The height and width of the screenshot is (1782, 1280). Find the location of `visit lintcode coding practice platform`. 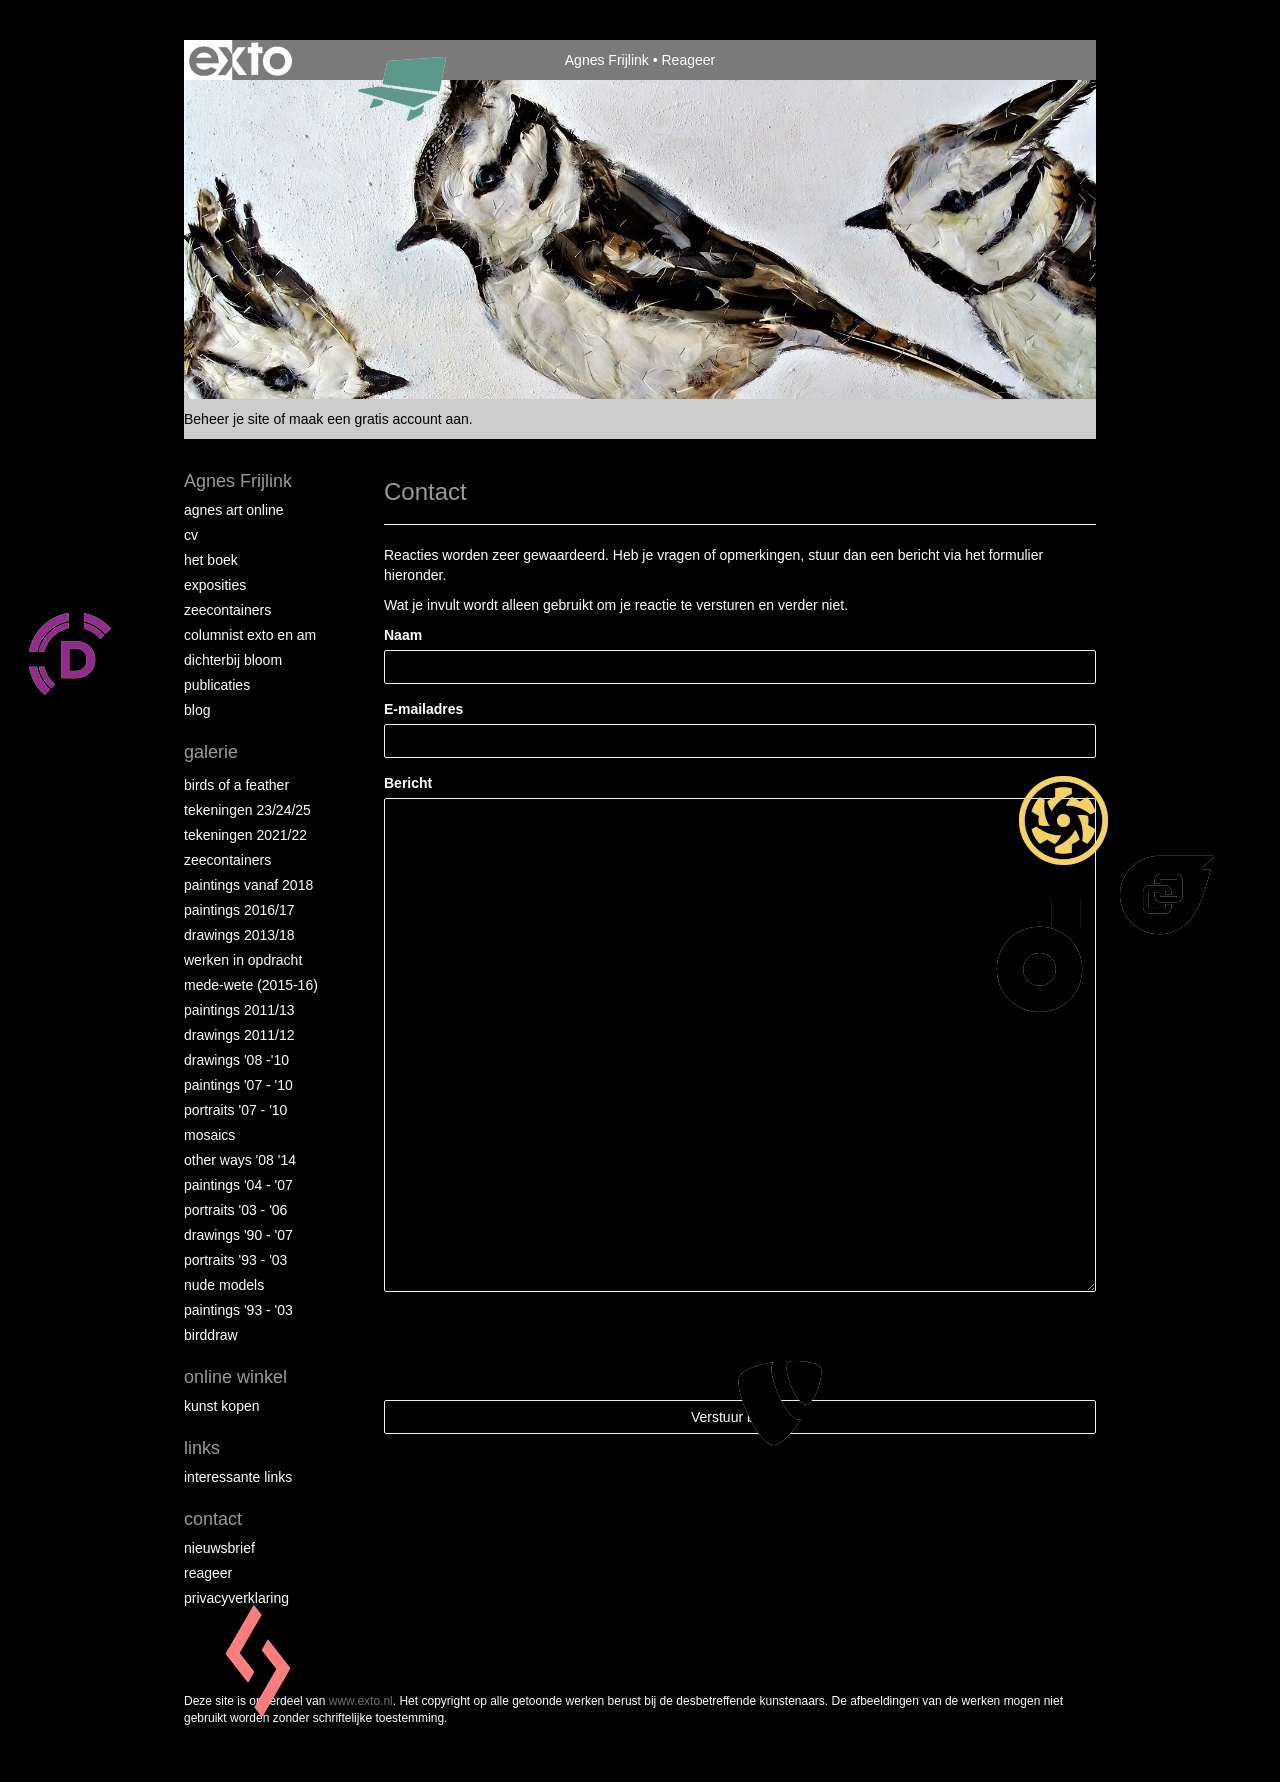

visit lintcode coding practice platform is located at coordinates (258, 1661).